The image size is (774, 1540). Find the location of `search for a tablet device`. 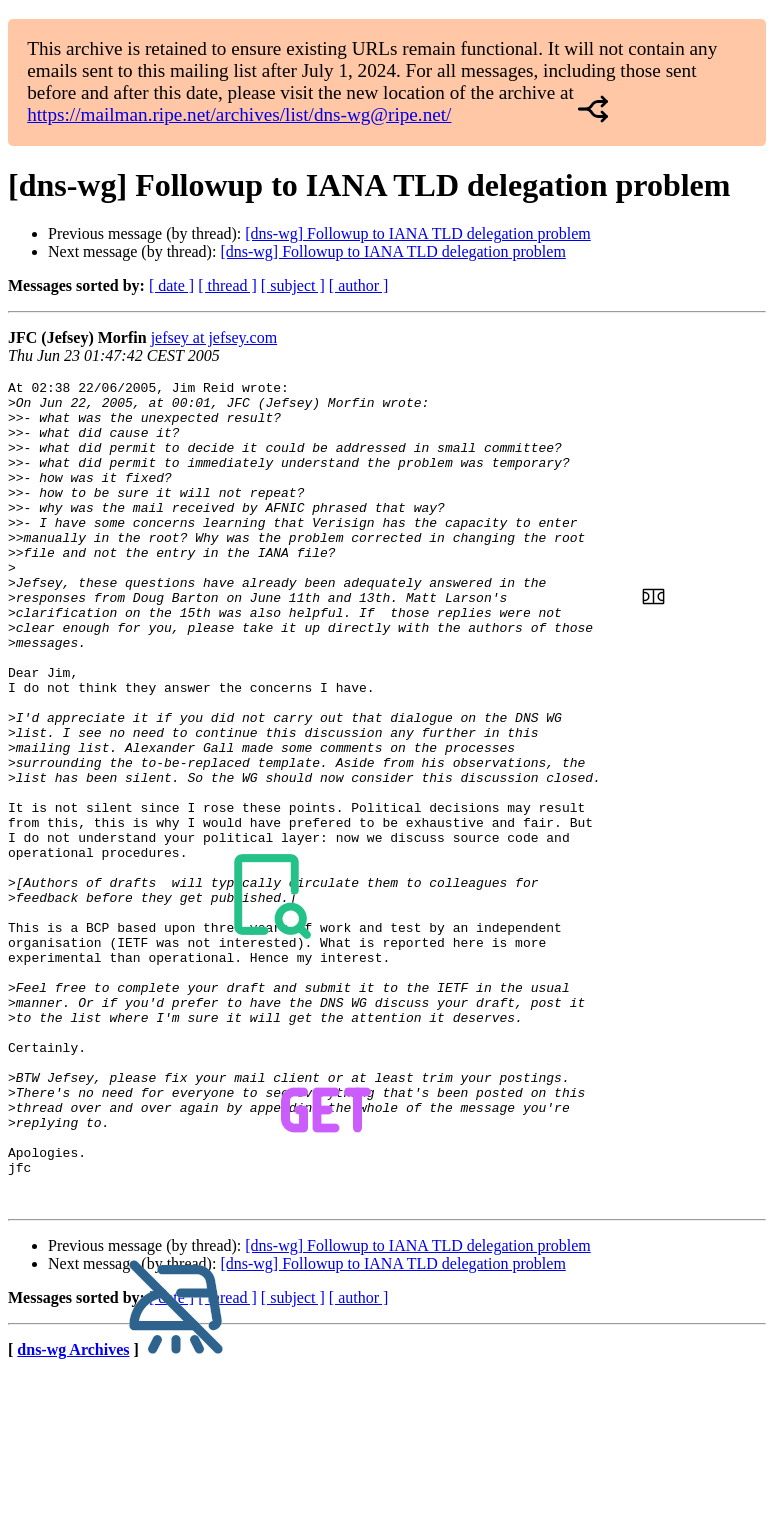

search for a tablet device is located at coordinates (266, 894).